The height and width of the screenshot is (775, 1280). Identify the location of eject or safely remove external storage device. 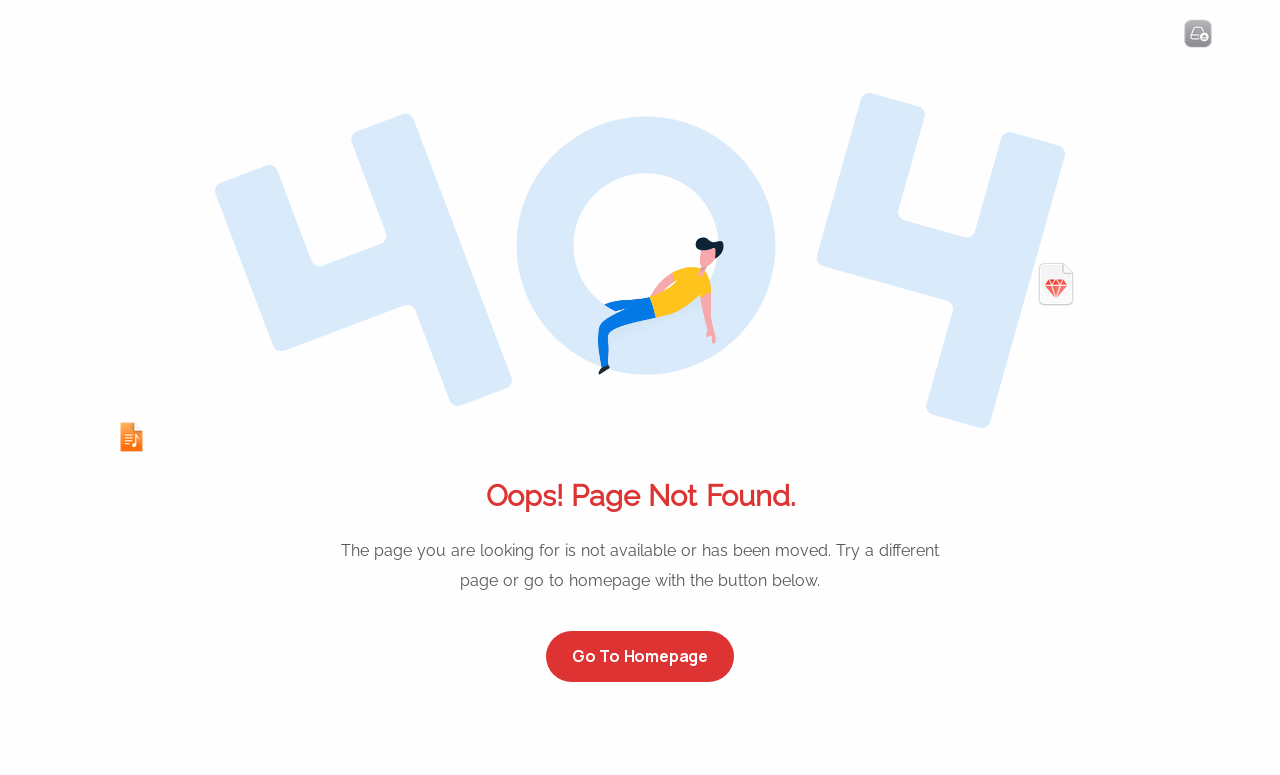
(1198, 34).